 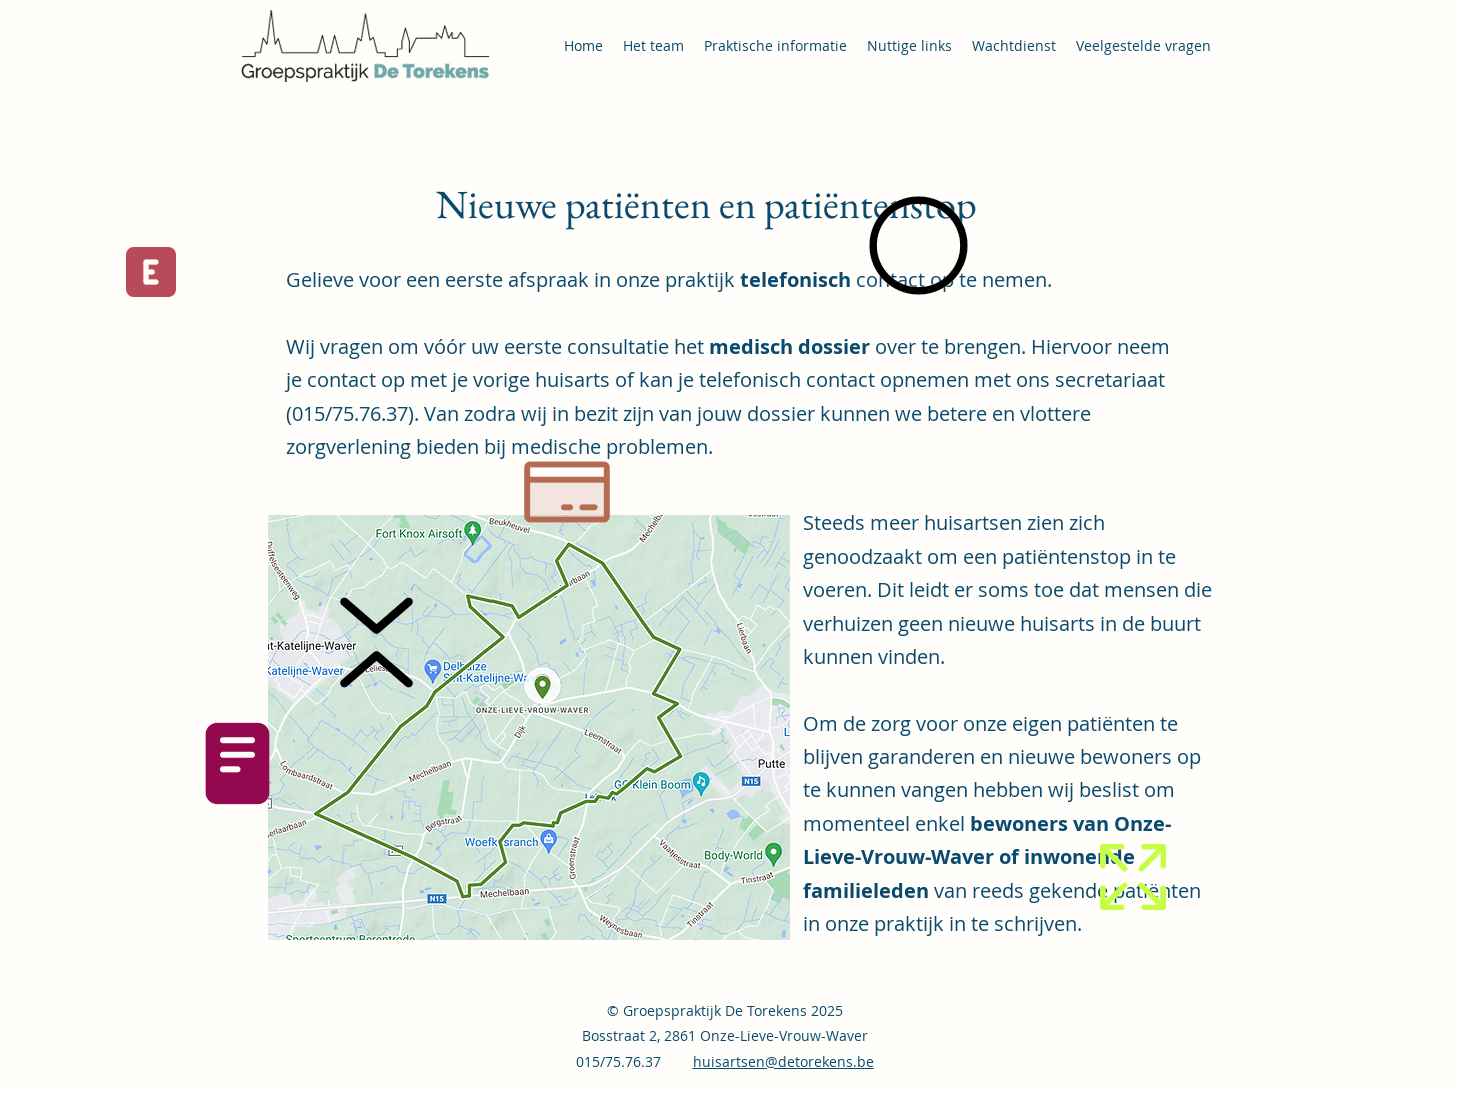 What do you see at coordinates (237, 763) in the screenshot?
I see `open reader mode for distraction-free viewing` at bounding box center [237, 763].